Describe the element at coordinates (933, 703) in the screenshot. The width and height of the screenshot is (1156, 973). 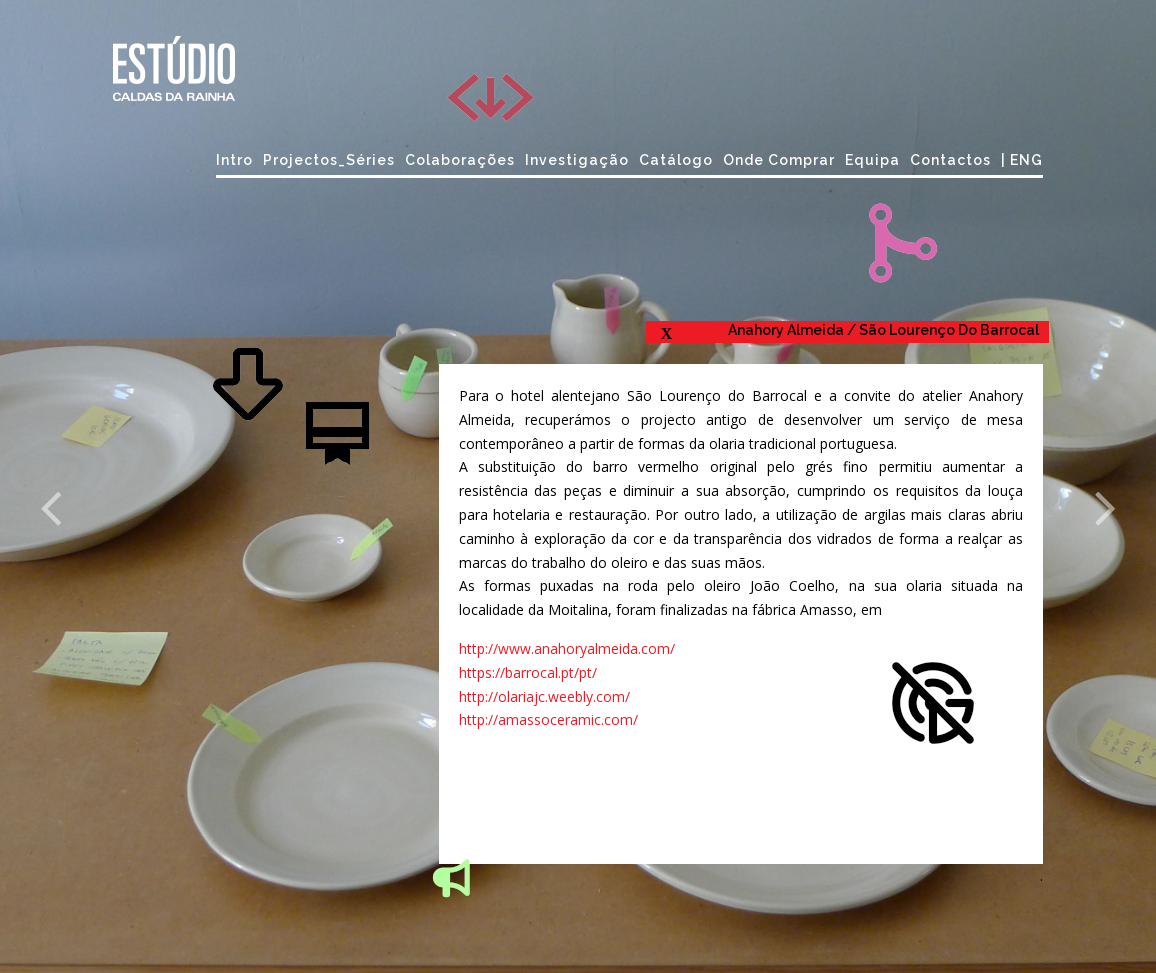
I see `radar or scanning feature disabled` at that location.